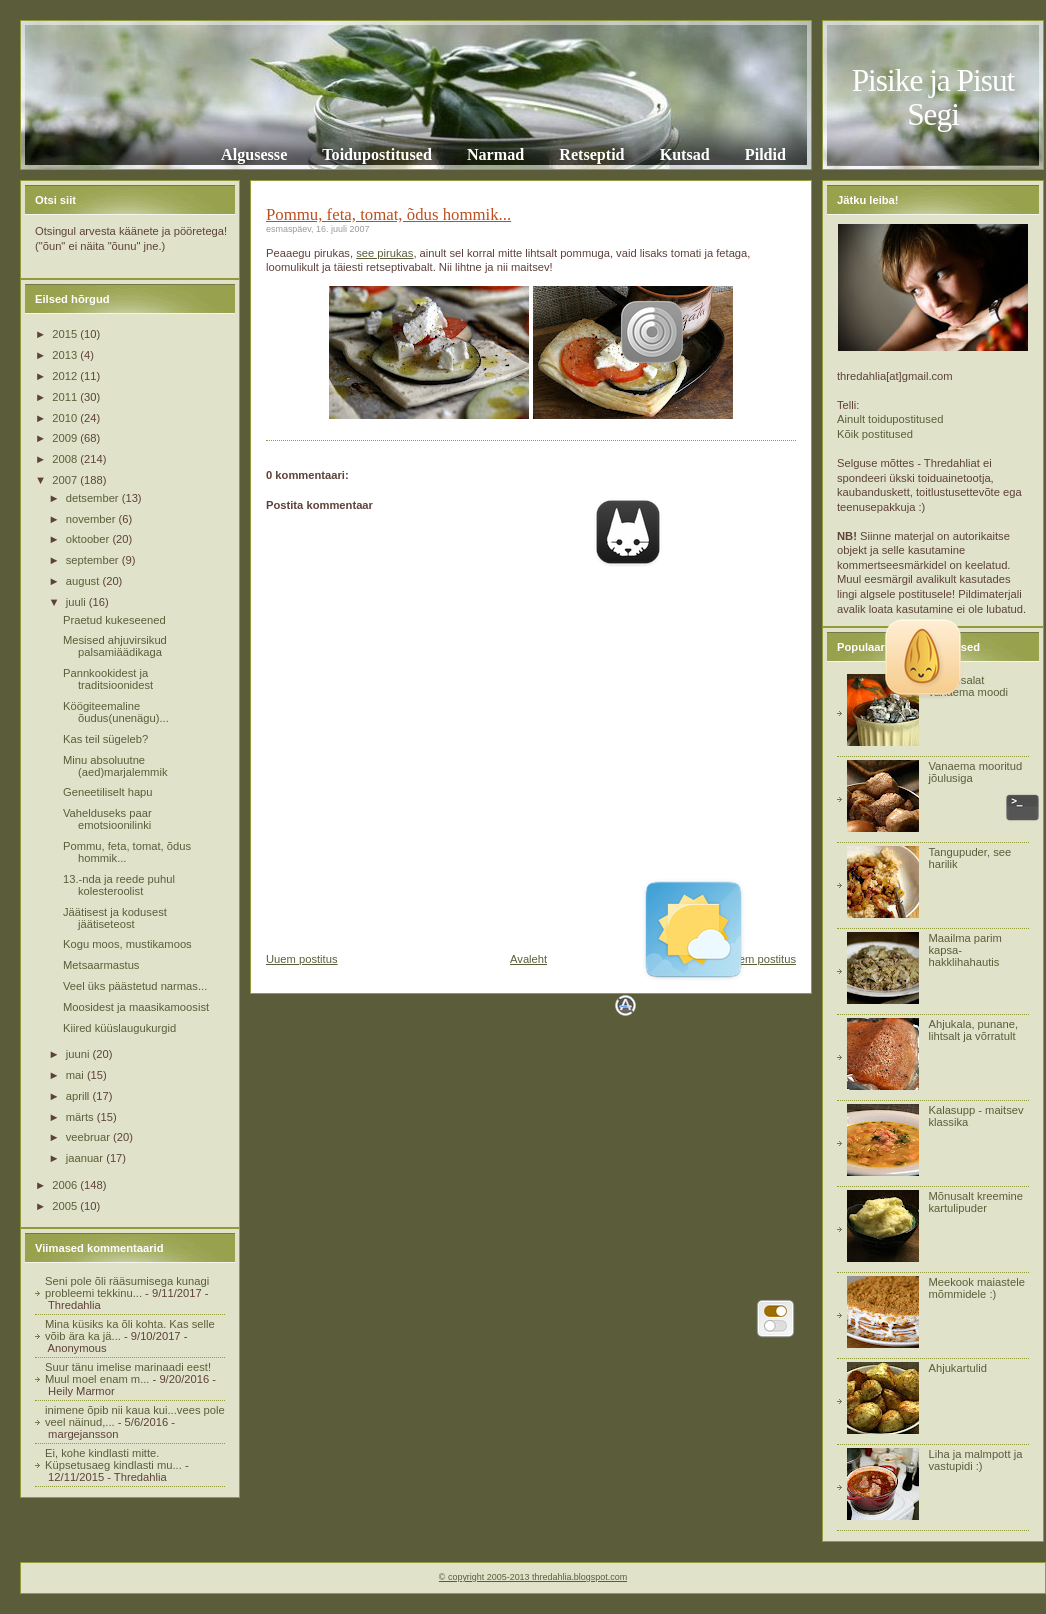  What do you see at coordinates (652, 332) in the screenshot?
I see `open the Fitness app` at bounding box center [652, 332].